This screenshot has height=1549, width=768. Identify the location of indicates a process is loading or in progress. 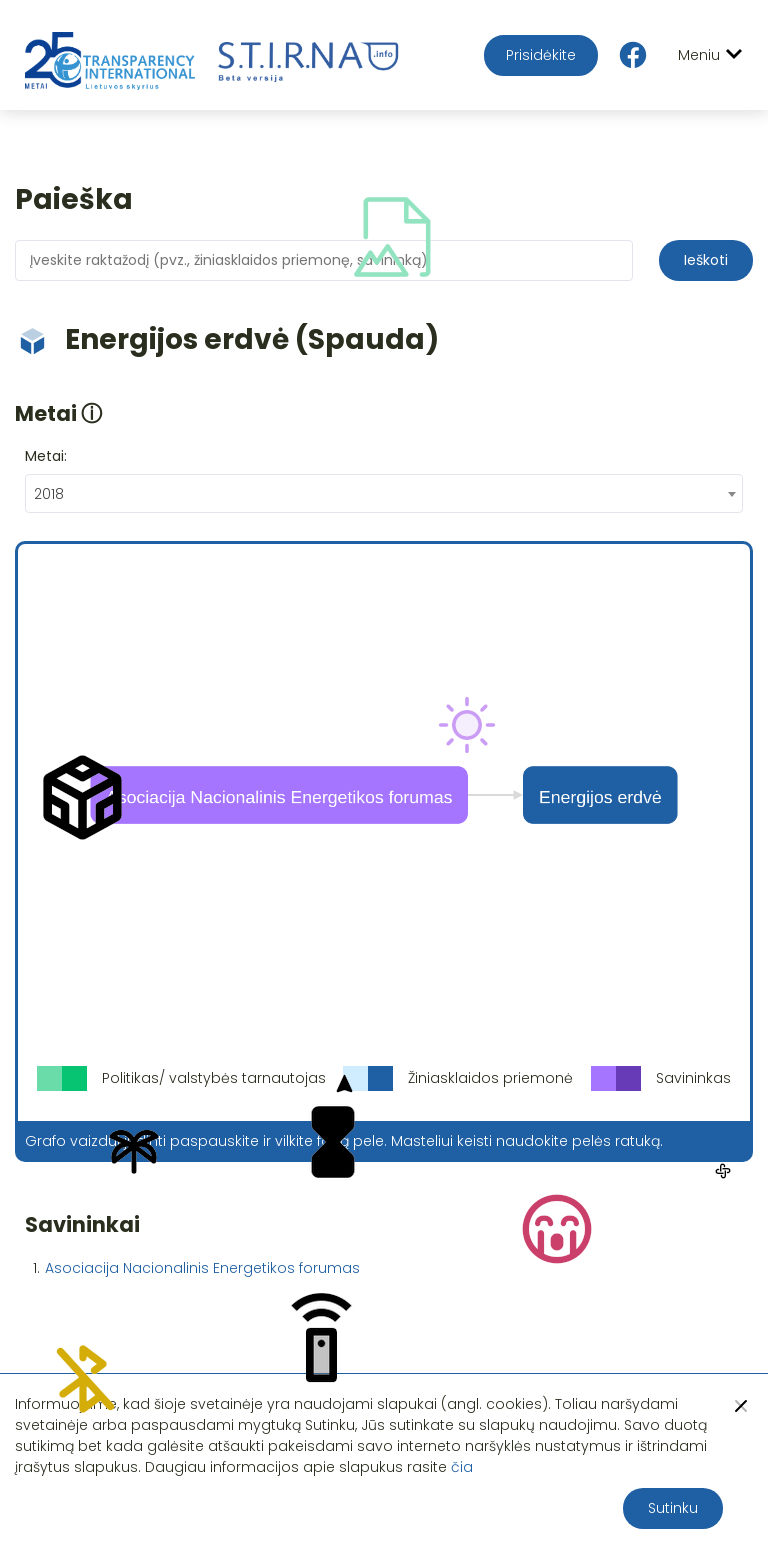
(333, 1142).